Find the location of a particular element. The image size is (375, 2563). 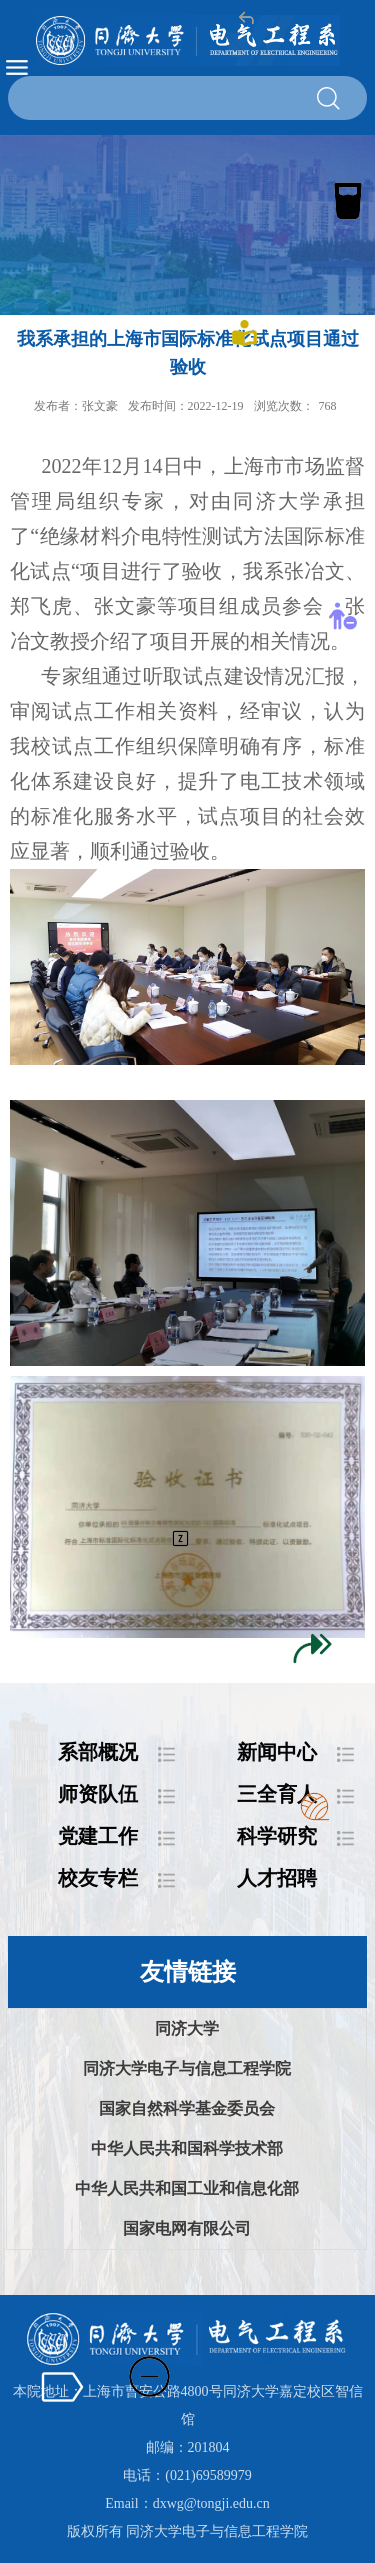

reply to a message or comment is located at coordinates (246, 18).